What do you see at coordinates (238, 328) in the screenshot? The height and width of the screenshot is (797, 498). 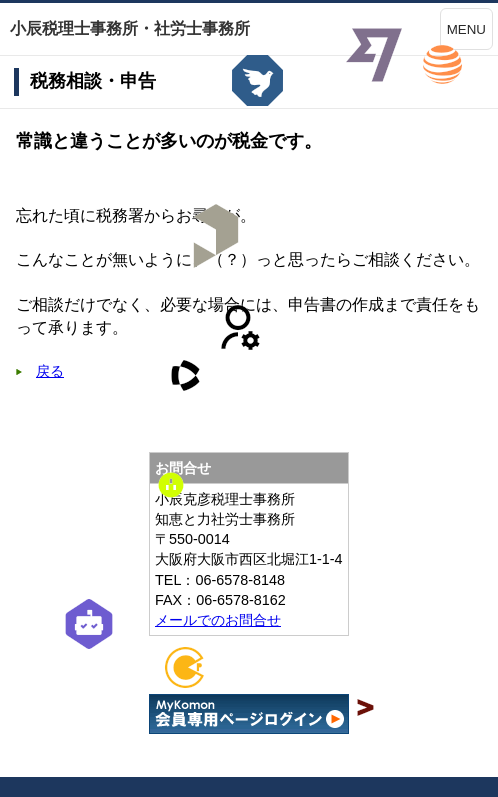 I see `access user account settings` at bounding box center [238, 328].